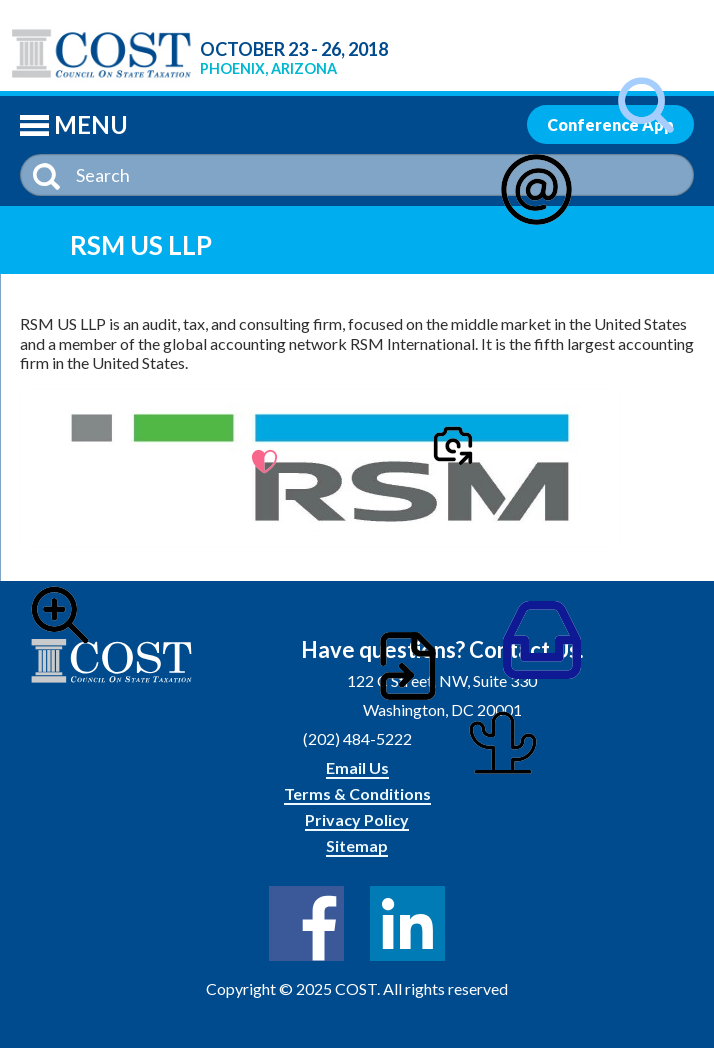  What do you see at coordinates (646, 105) in the screenshot?
I see `search for content or items` at bounding box center [646, 105].